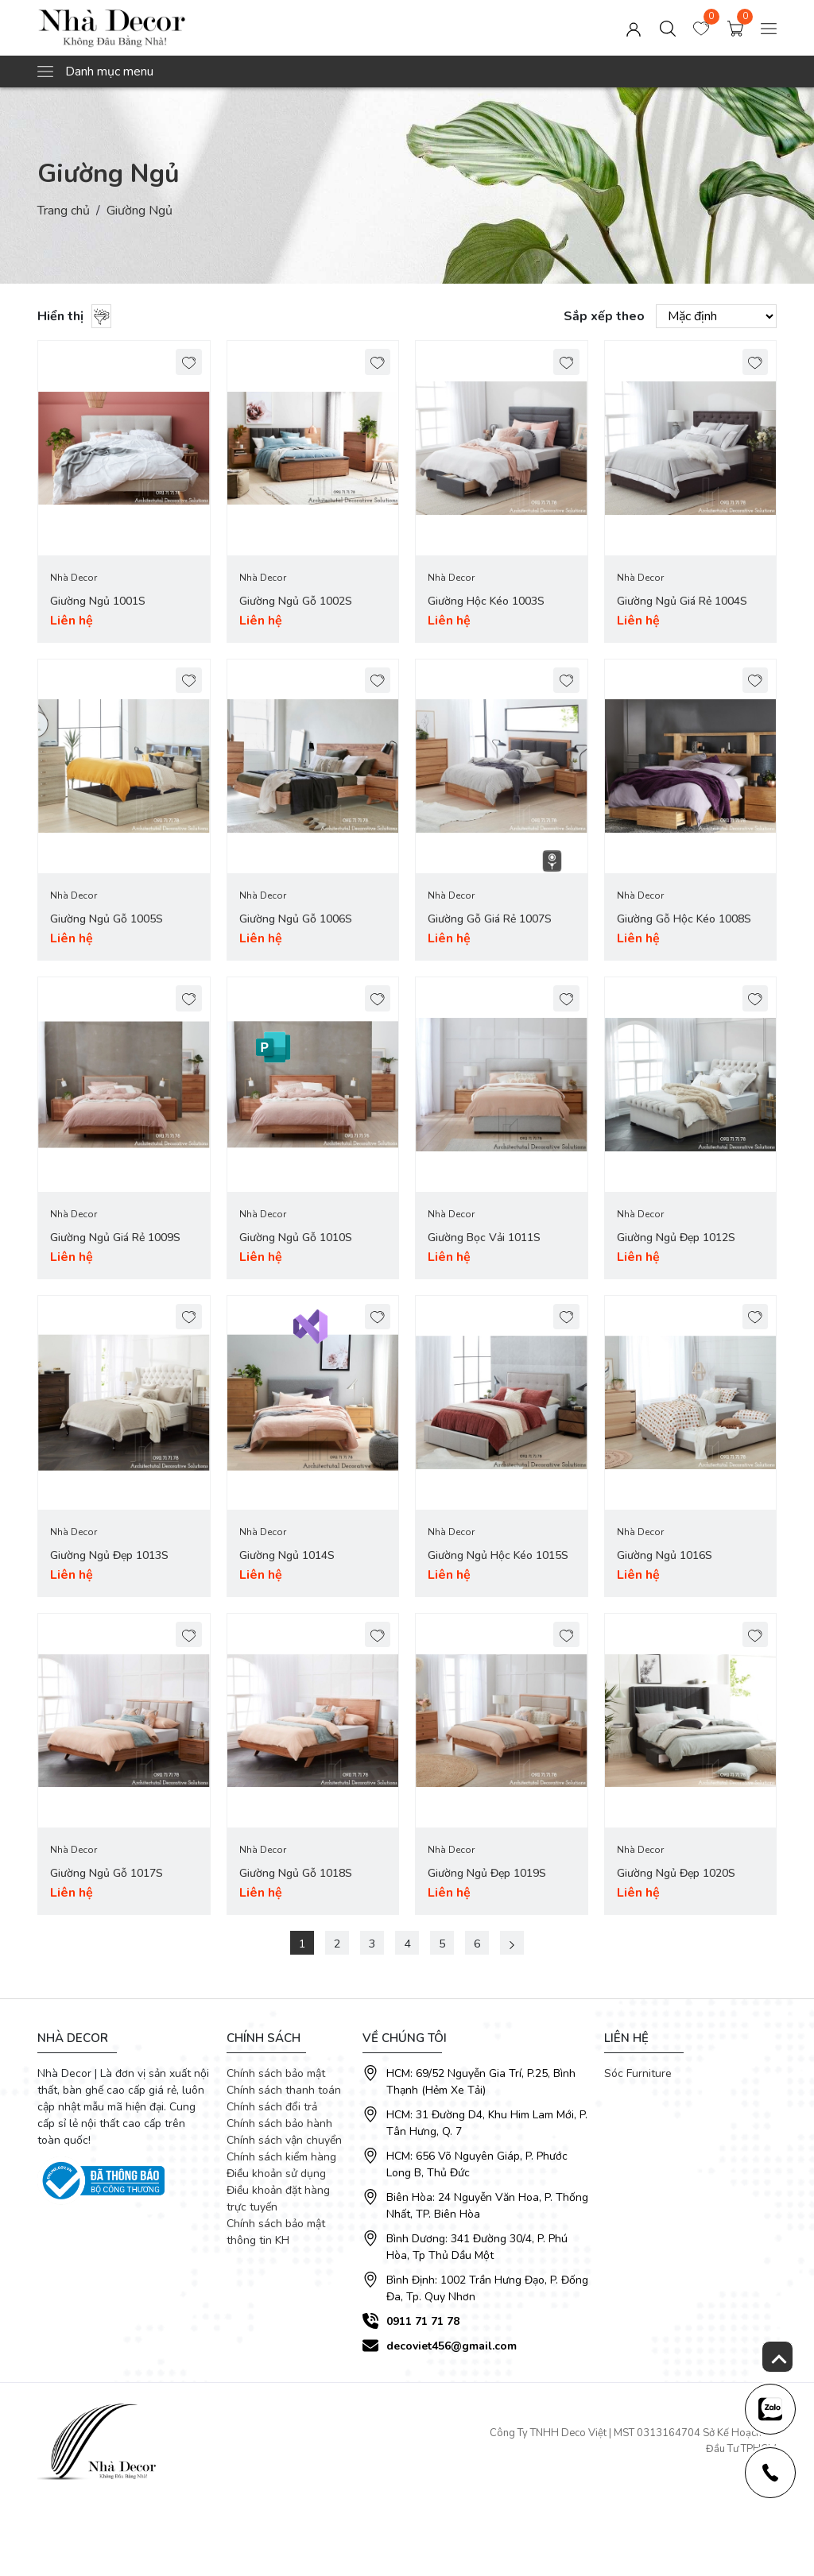 The height and width of the screenshot is (2576, 814). Describe the element at coordinates (552, 861) in the screenshot. I see `open déjà dup backup application` at that location.